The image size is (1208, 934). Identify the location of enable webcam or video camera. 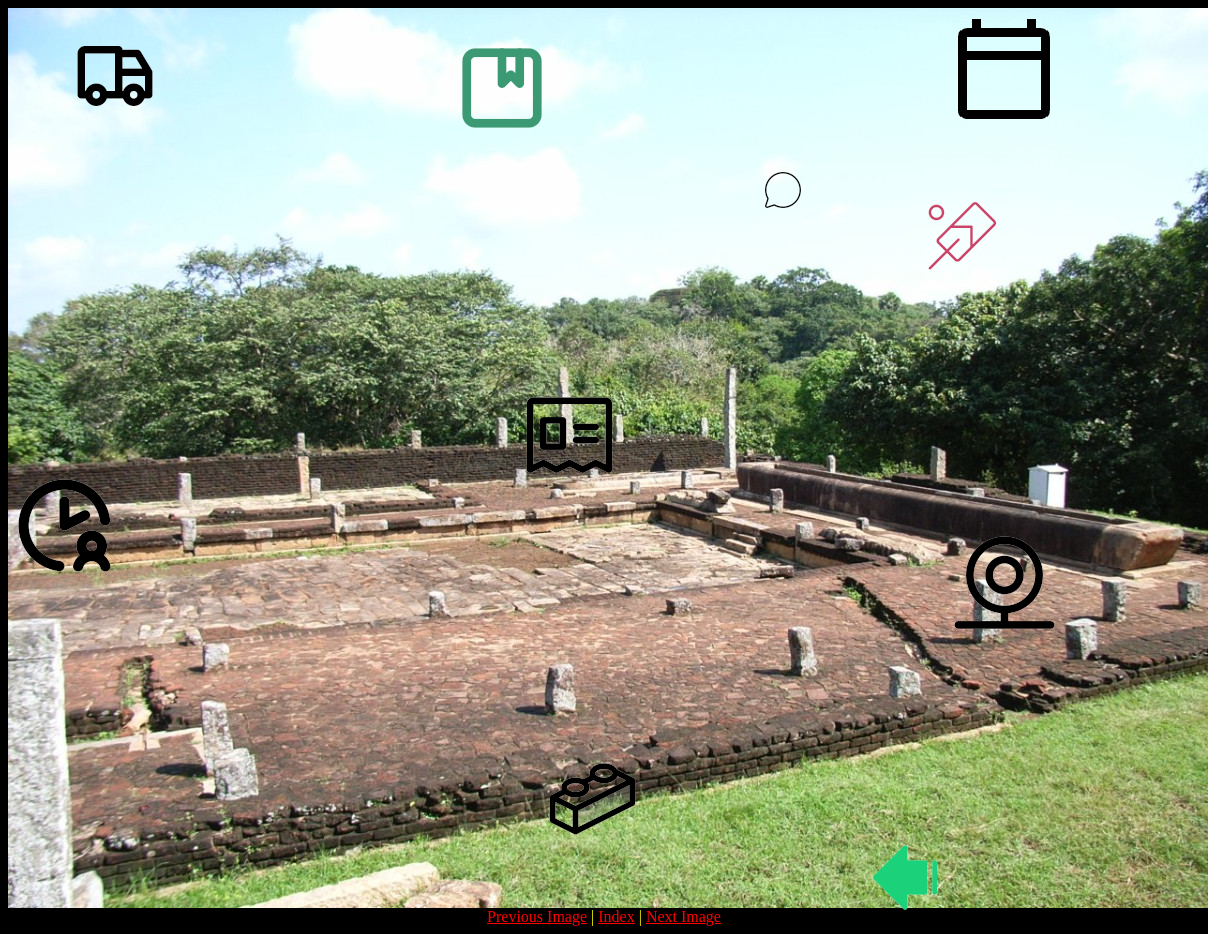
(1004, 586).